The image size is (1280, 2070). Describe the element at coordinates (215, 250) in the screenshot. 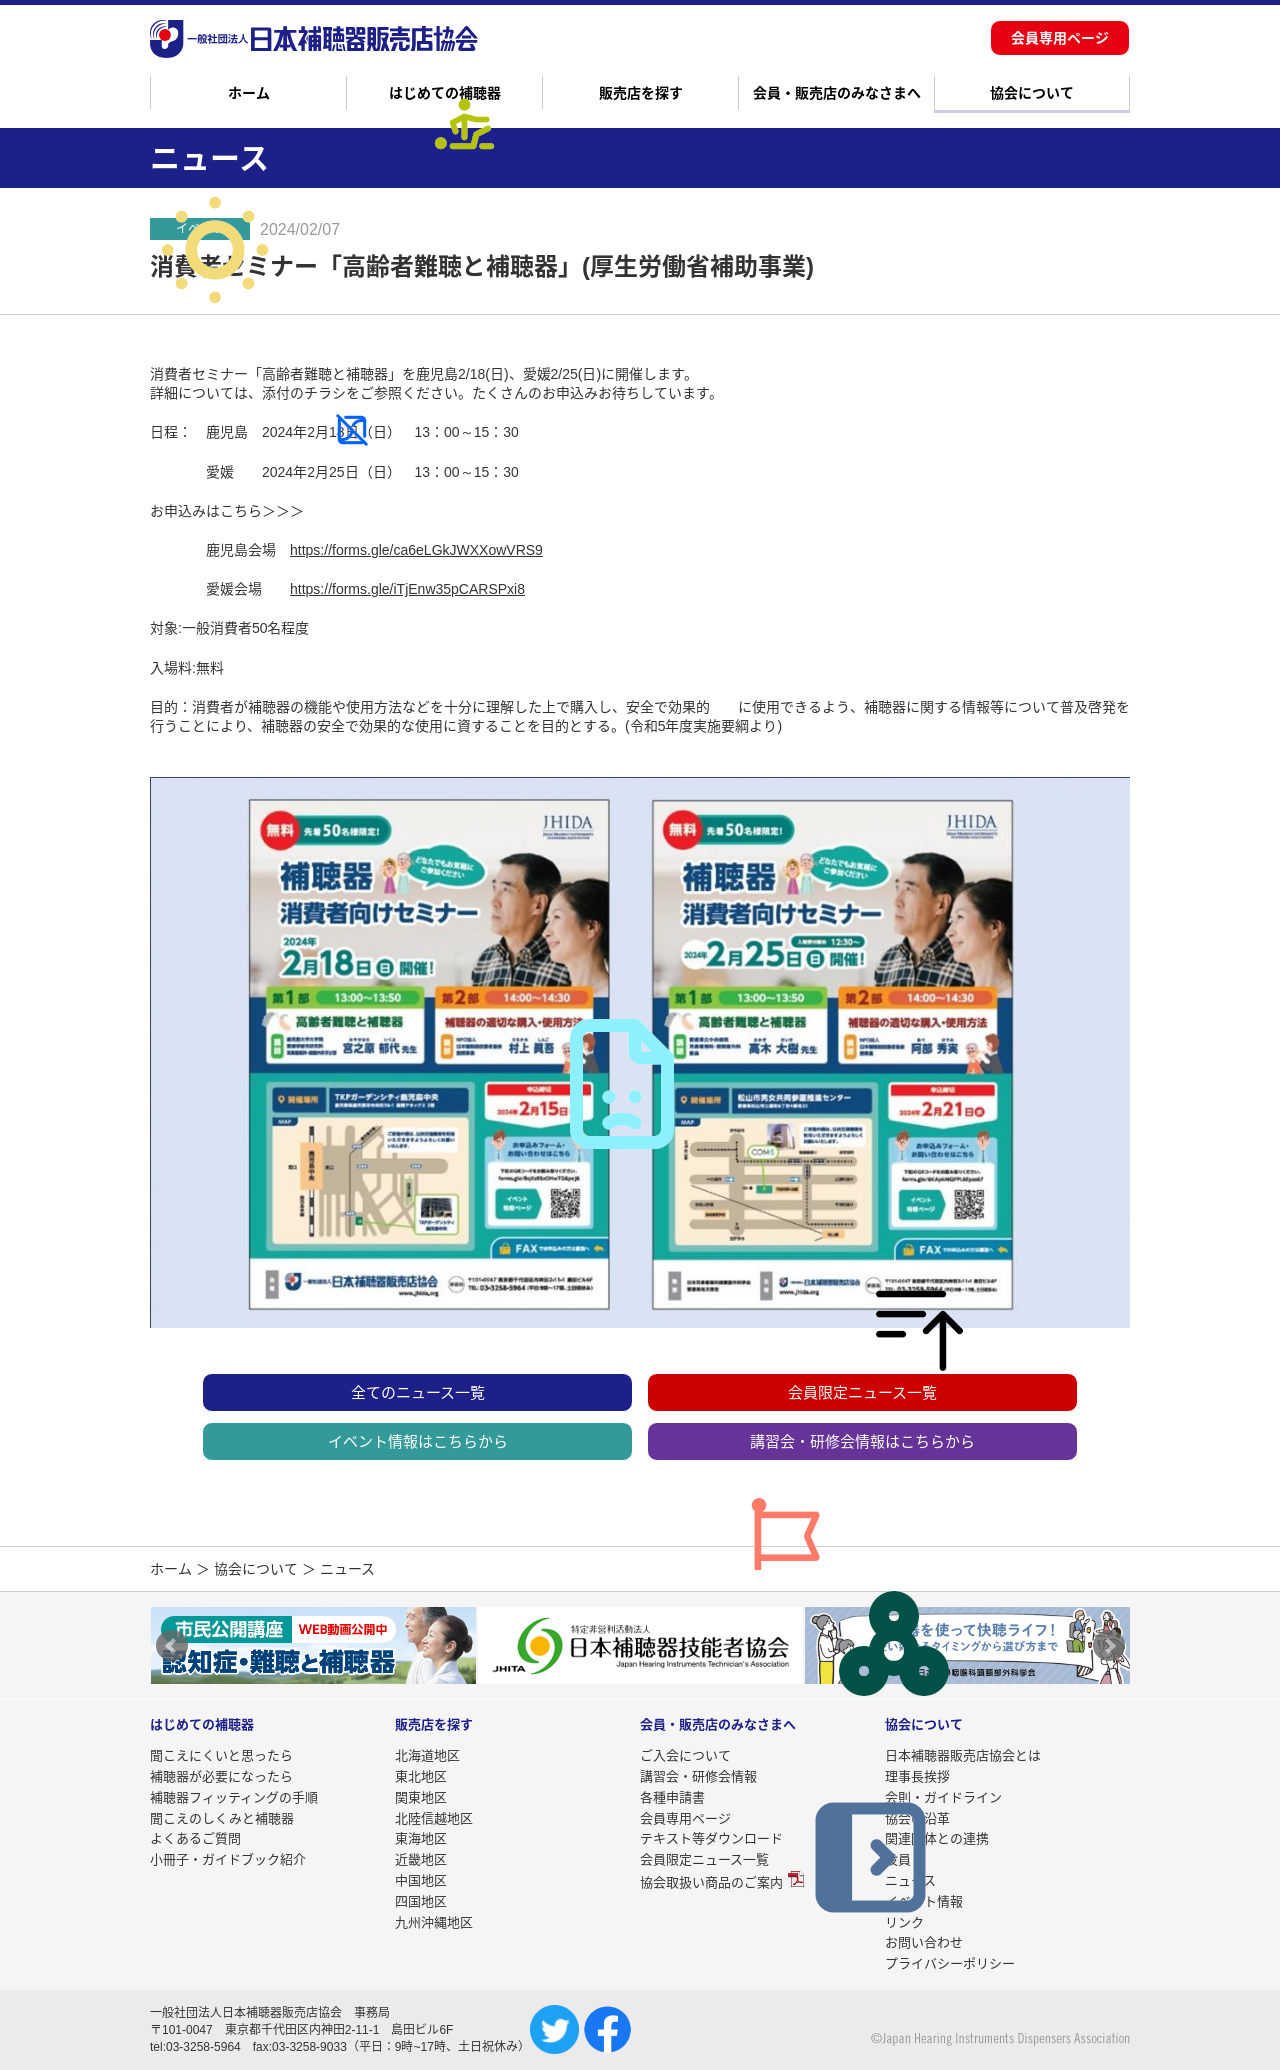

I see `reduce screen brightness` at that location.